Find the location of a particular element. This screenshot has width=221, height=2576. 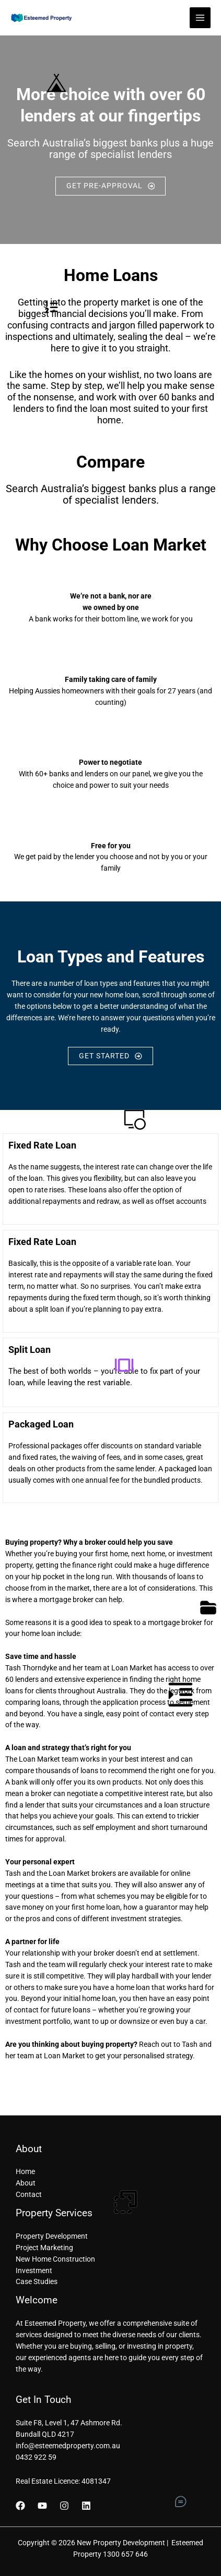

bring selection to front layer is located at coordinates (125, 2202).